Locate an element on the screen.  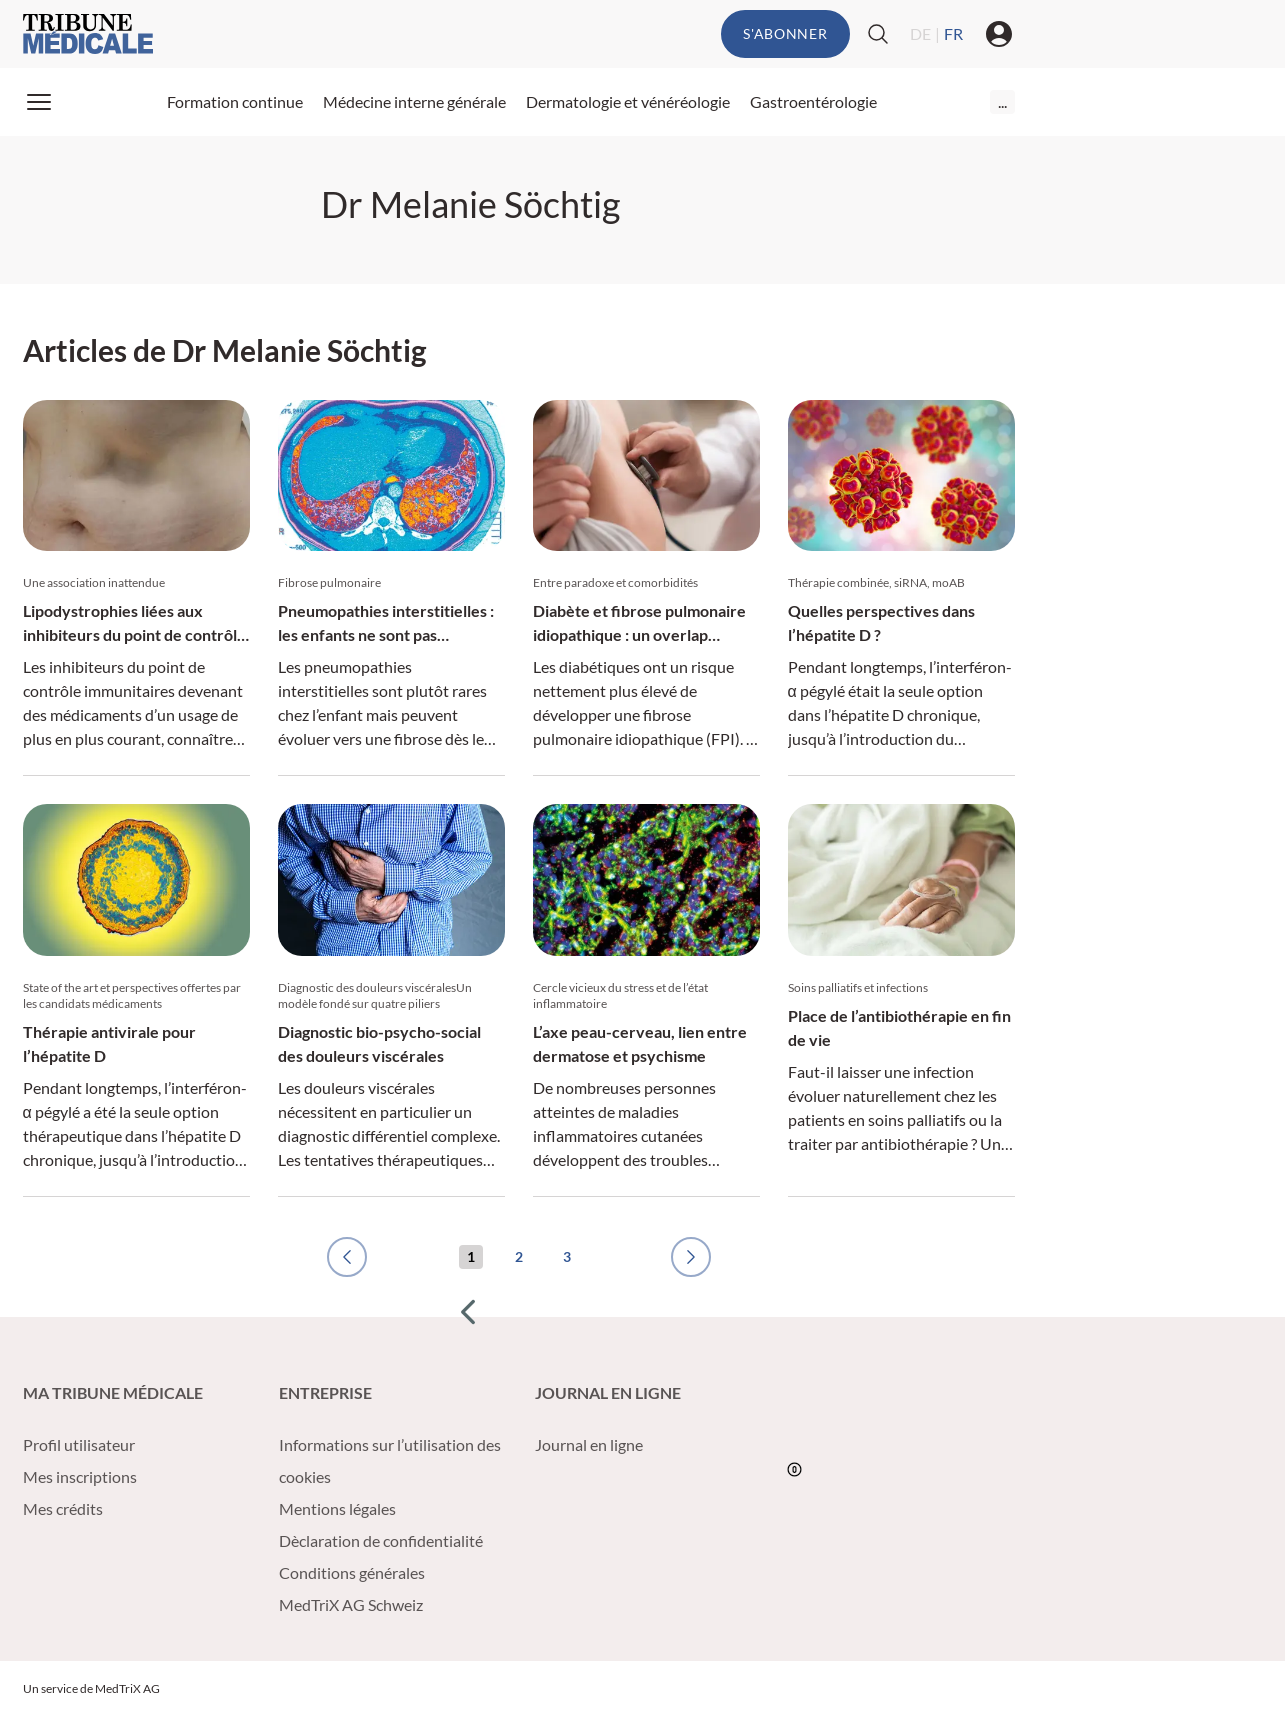
go back to the previous screen is located at coordinates (468, 1312).